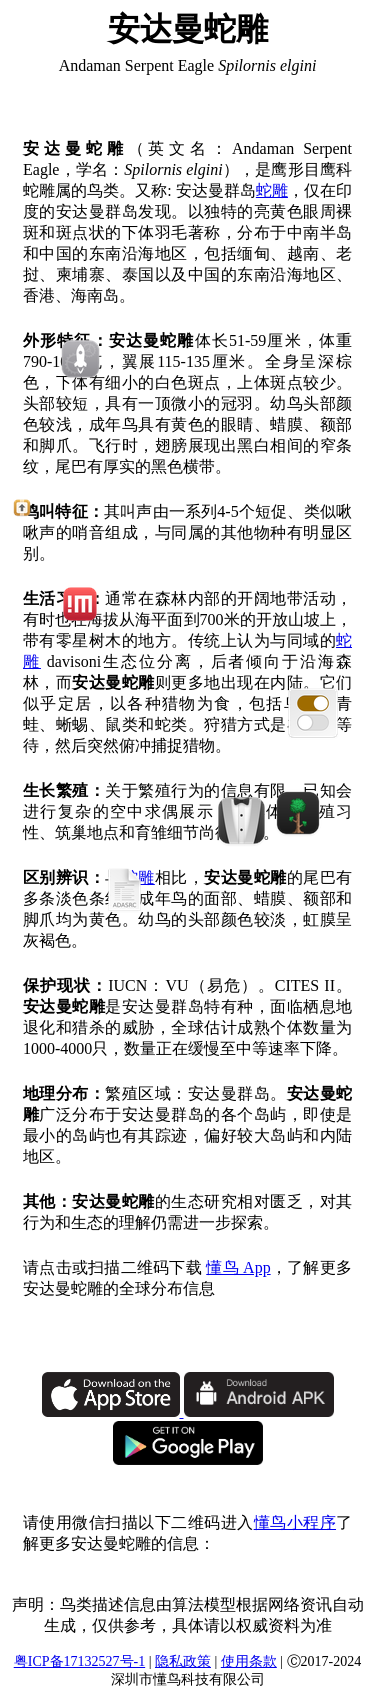 The width and height of the screenshot is (375, 1703). What do you see at coordinates (80, 359) in the screenshot?
I see `manage startup programs and applications` at bounding box center [80, 359].